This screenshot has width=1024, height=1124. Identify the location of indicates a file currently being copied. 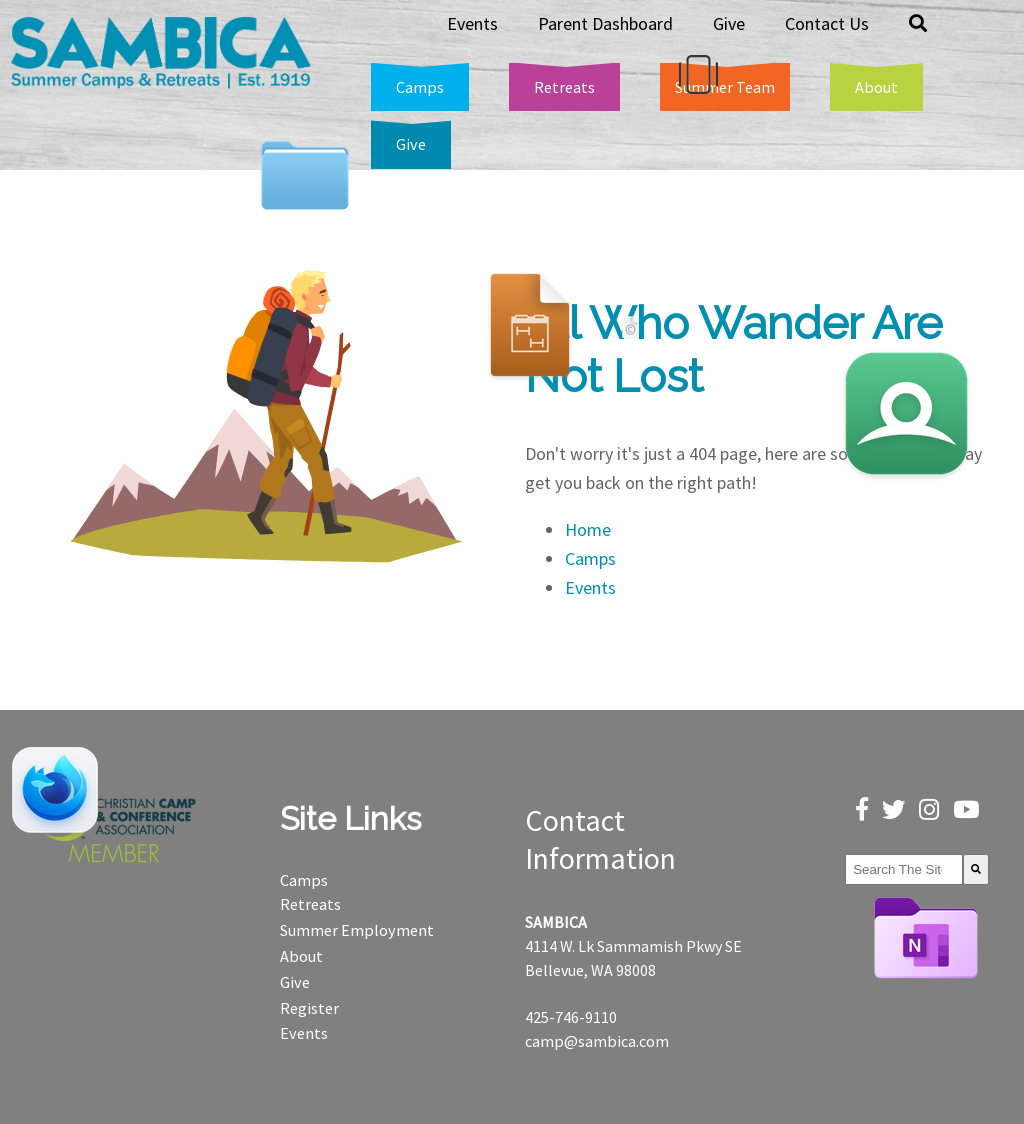
(630, 327).